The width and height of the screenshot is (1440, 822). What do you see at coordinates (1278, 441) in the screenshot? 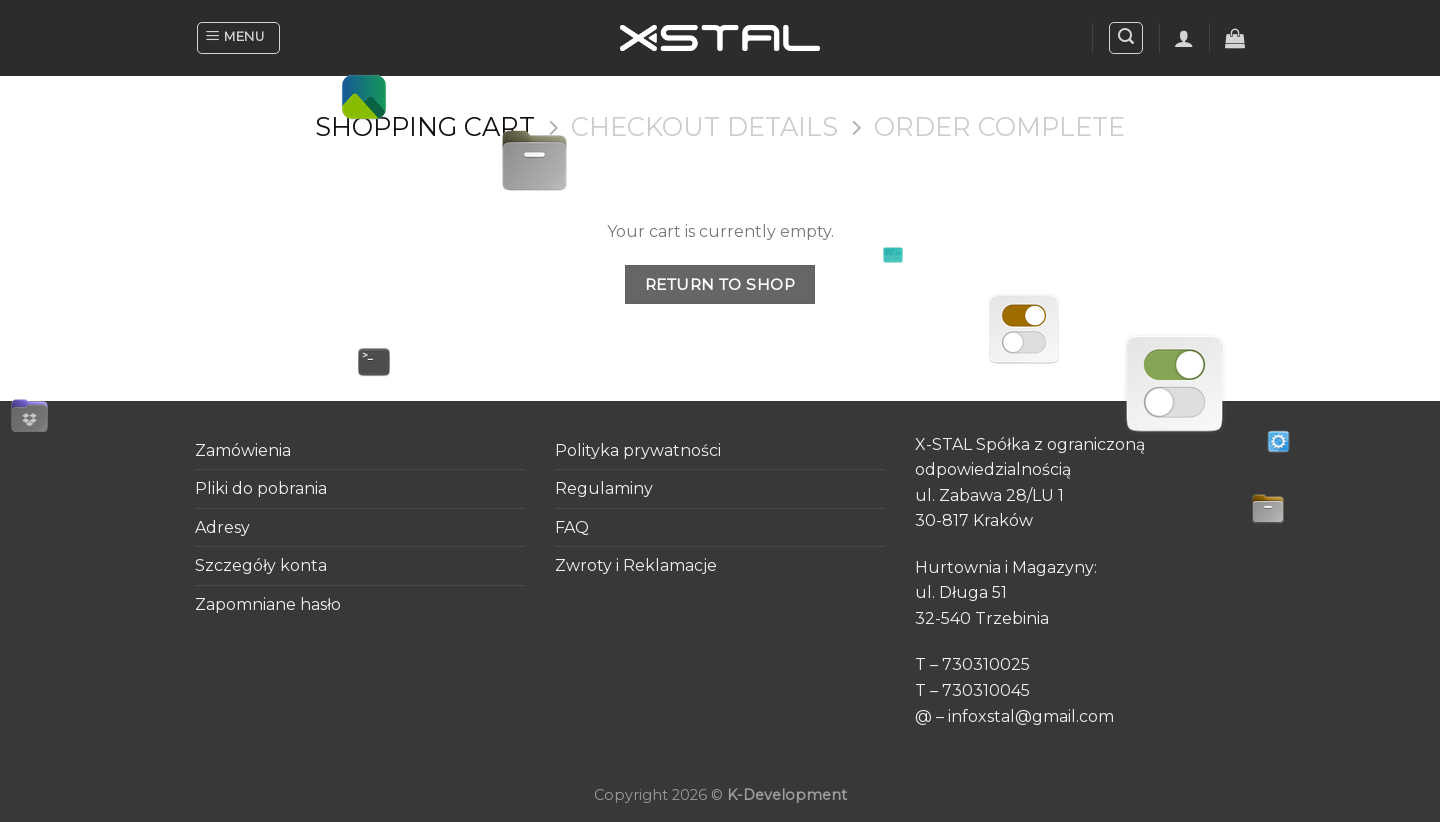
I see `an MS-DOS executable file` at bounding box center [1278, 441].